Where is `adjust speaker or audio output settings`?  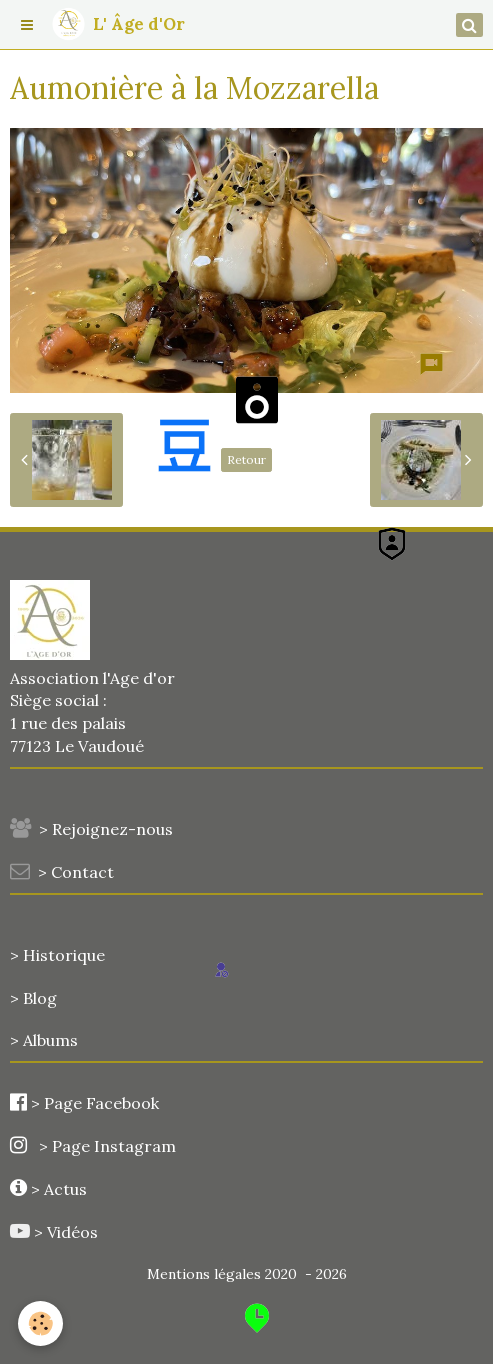 adjust speaker or audio output settings is located at coordinates (257, 400).